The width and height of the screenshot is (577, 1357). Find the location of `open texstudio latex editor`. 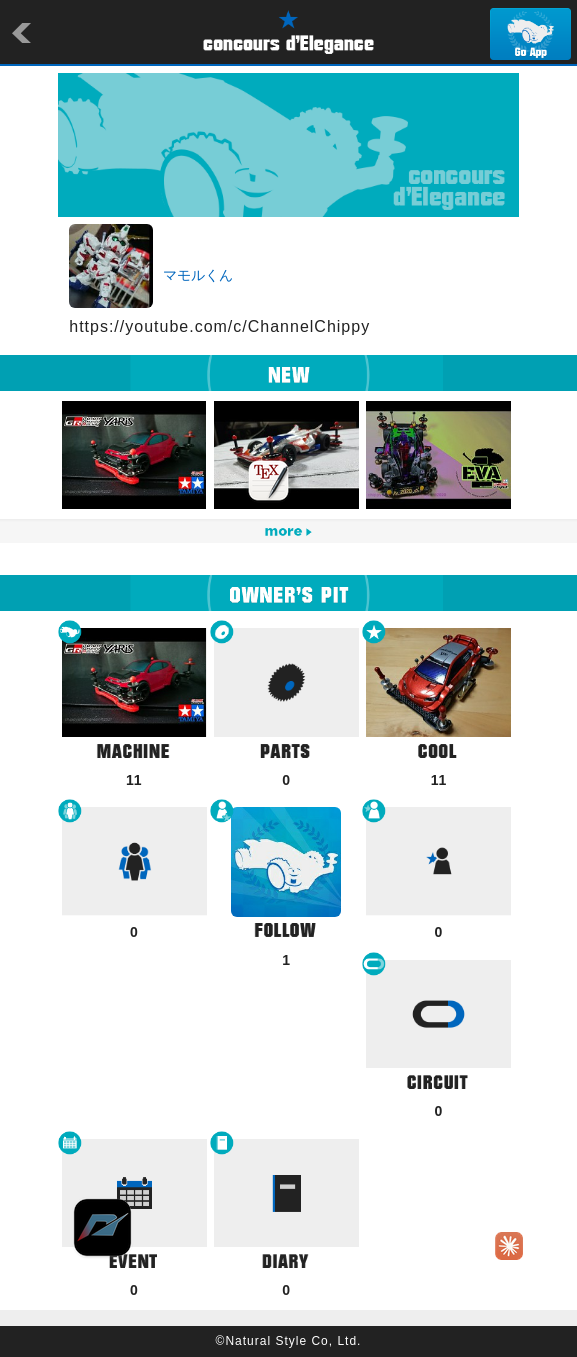

open texstudio latex editor is located at coordinates (268, 480).